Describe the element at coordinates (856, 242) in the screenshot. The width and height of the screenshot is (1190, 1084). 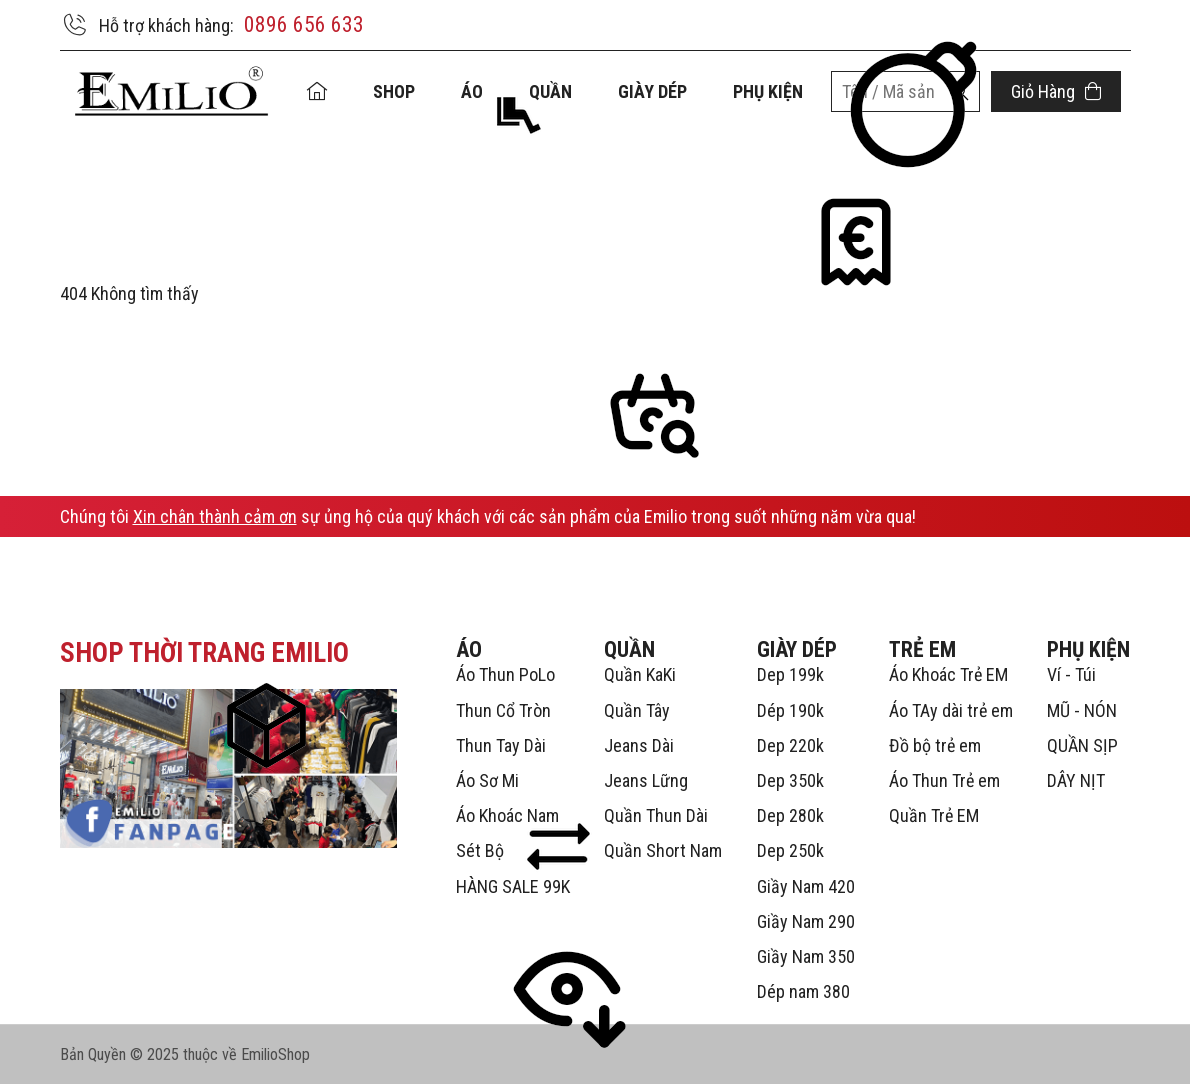
I see `view euro transaction receipt` at that location.